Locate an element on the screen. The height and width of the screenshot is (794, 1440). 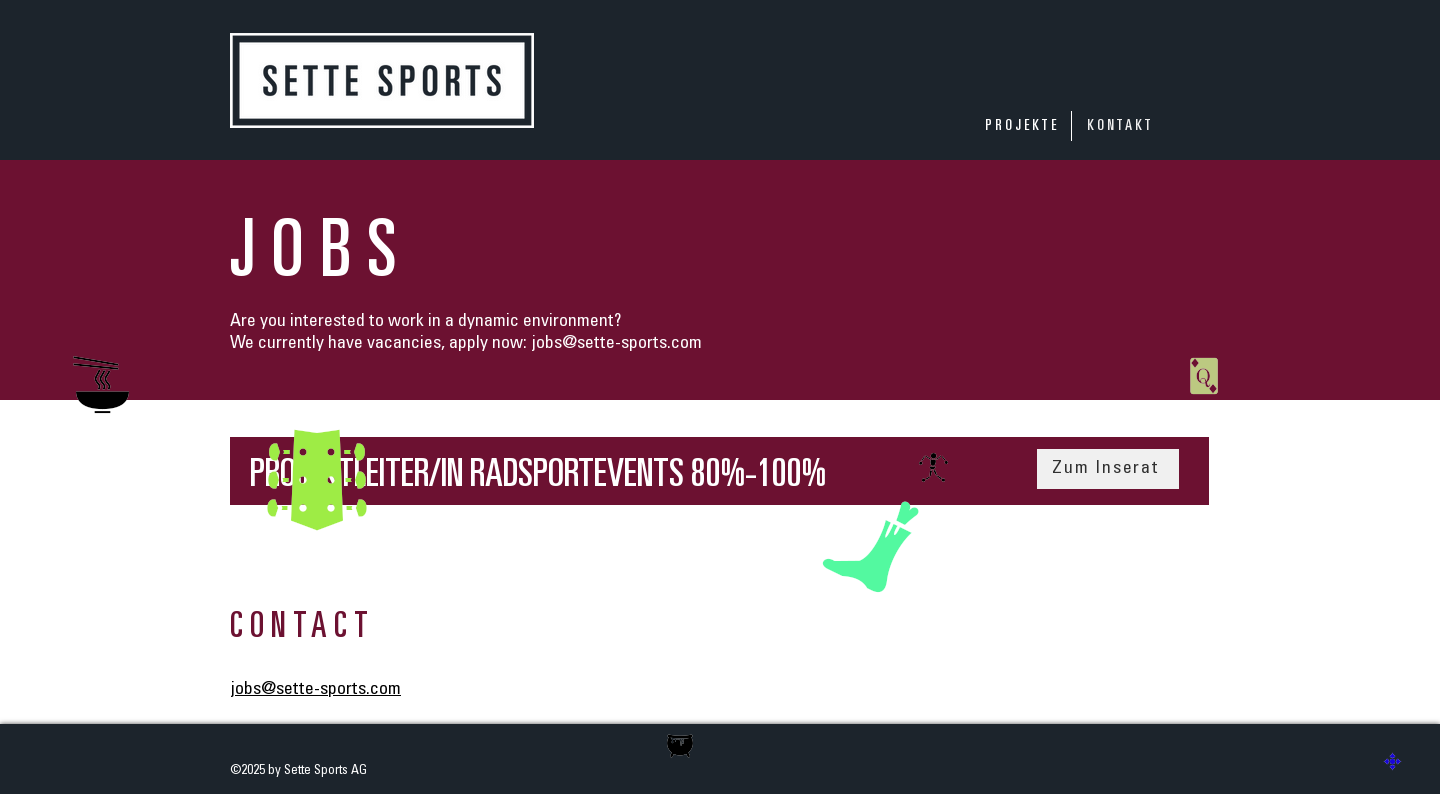
access guitar tuning settings is located at coordinates (317, 480).